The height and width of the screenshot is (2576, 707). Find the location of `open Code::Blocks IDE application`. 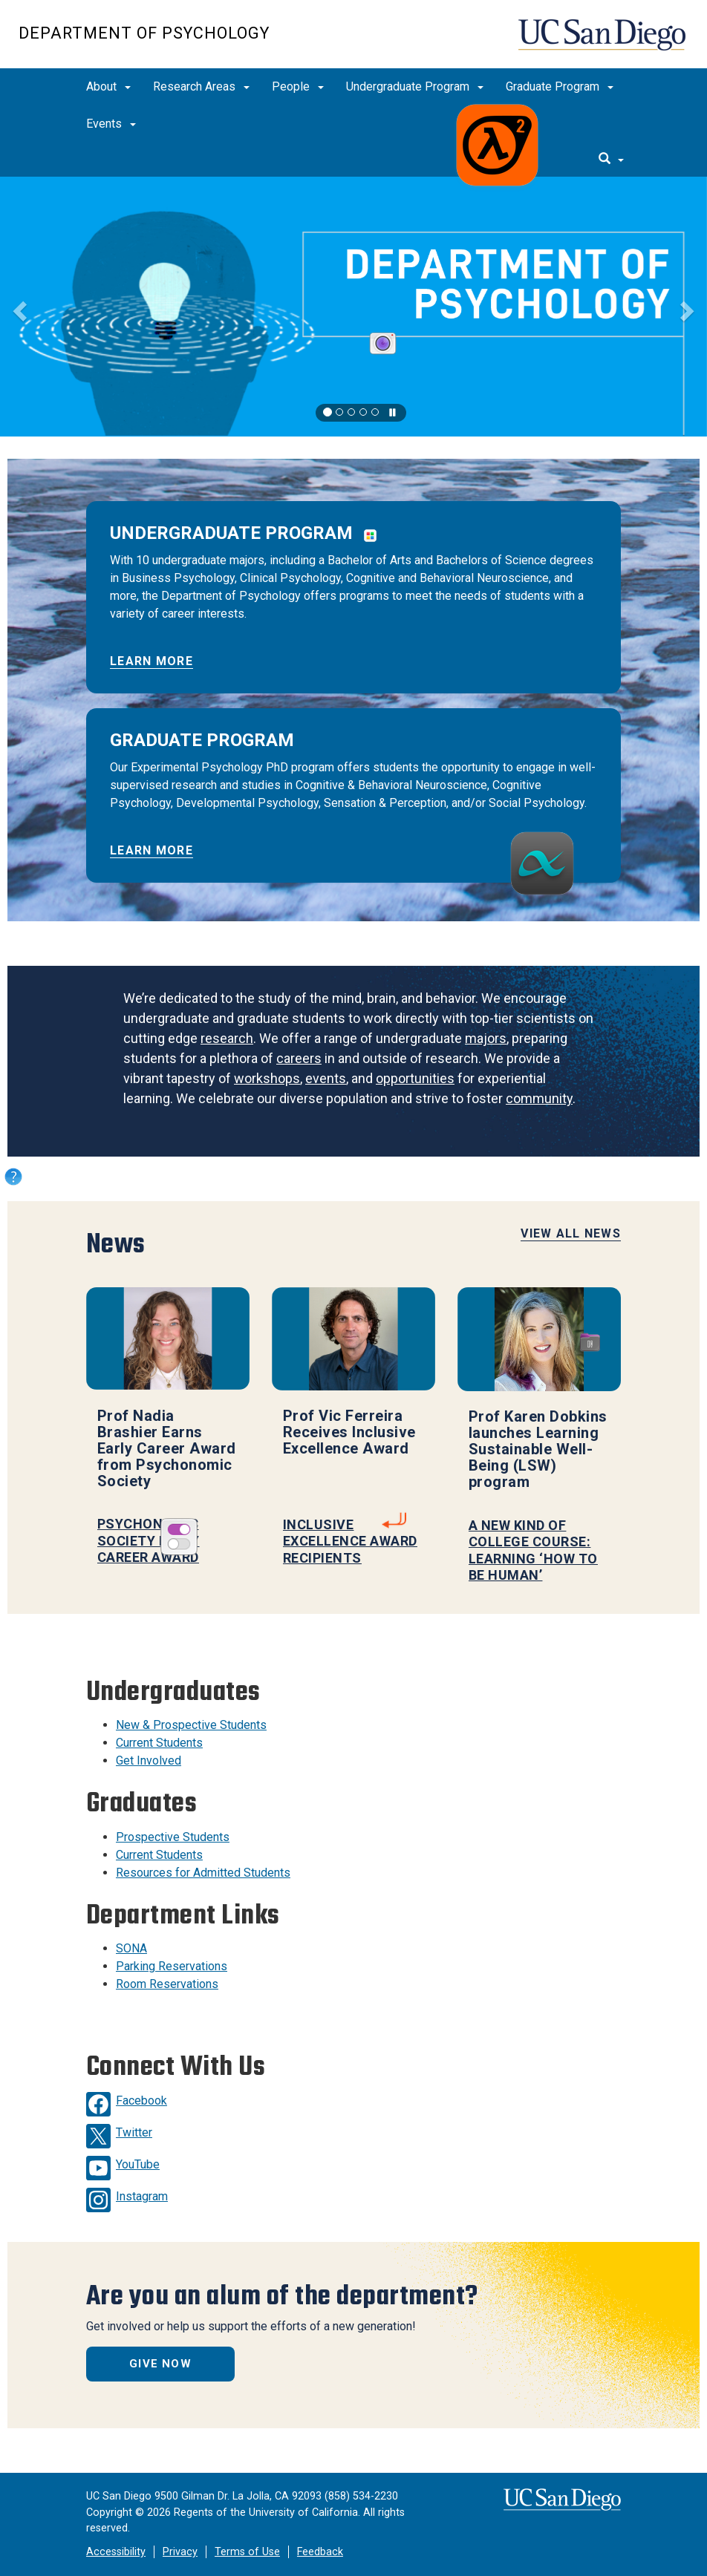

open Code::Blocks IDE application is located at coordinates (370, 535).